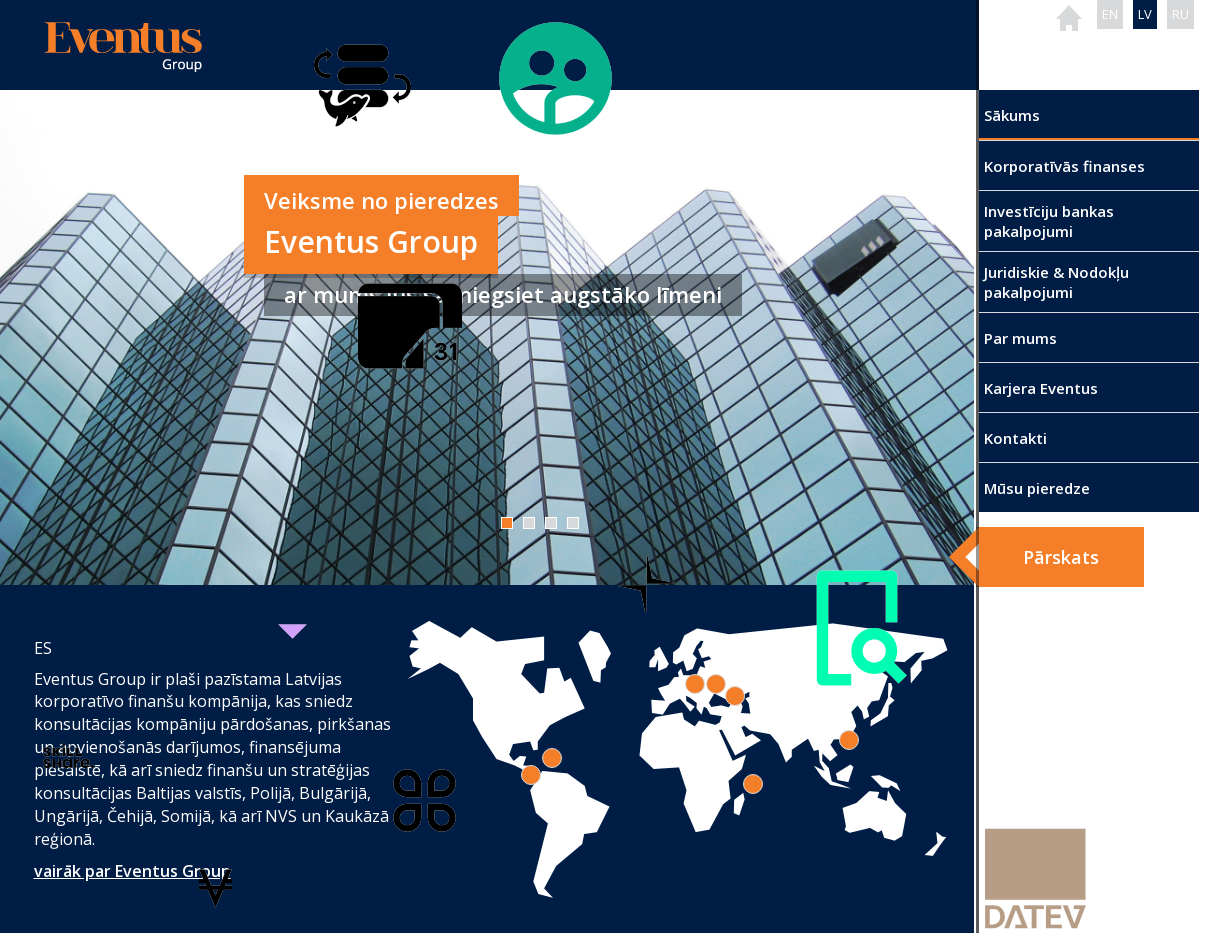  What do you see at coordinates (292, 631) in the screenshot?
I see `expand a dropdown menu` at bounding box center [292, 631].